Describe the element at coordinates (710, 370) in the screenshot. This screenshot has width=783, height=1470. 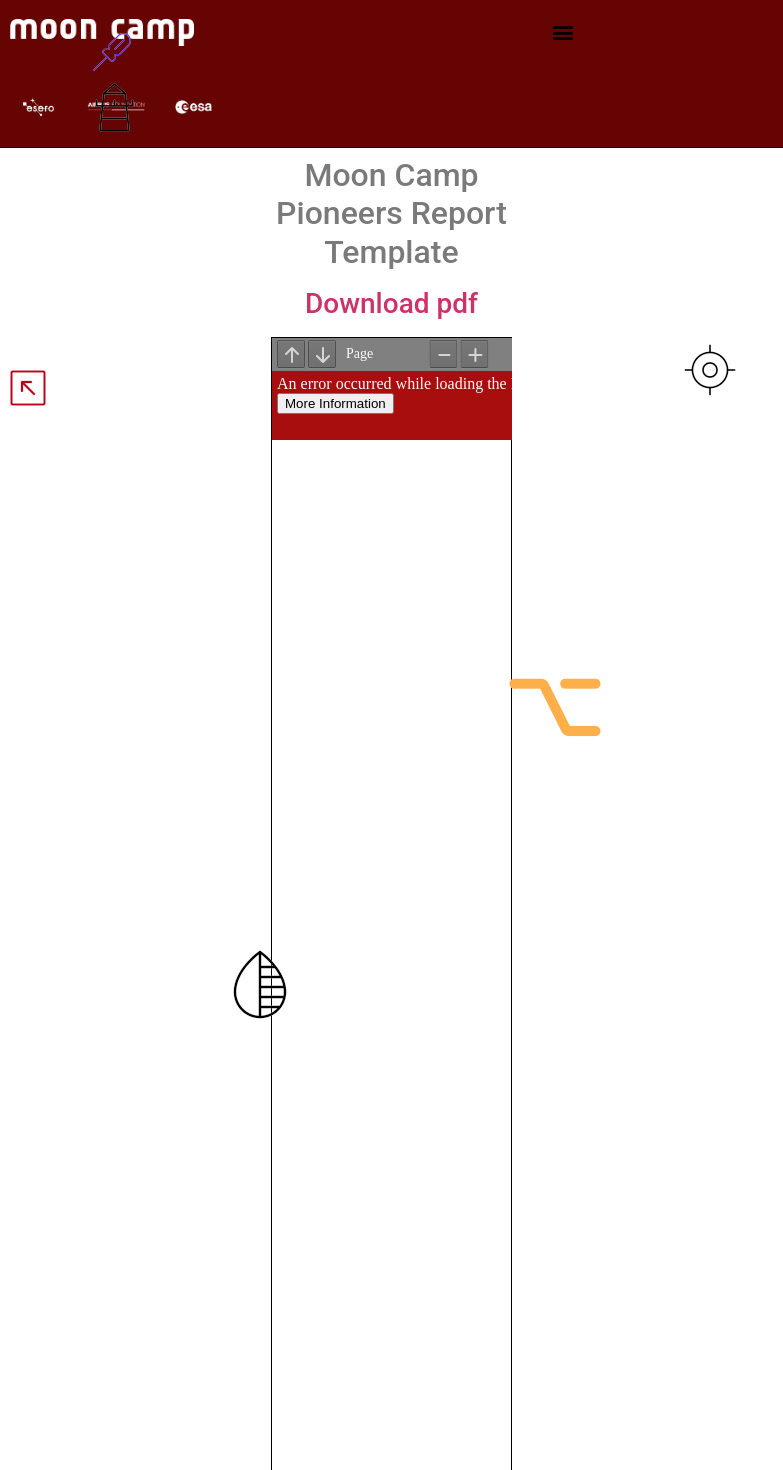
I see `center map on current location` at that location.